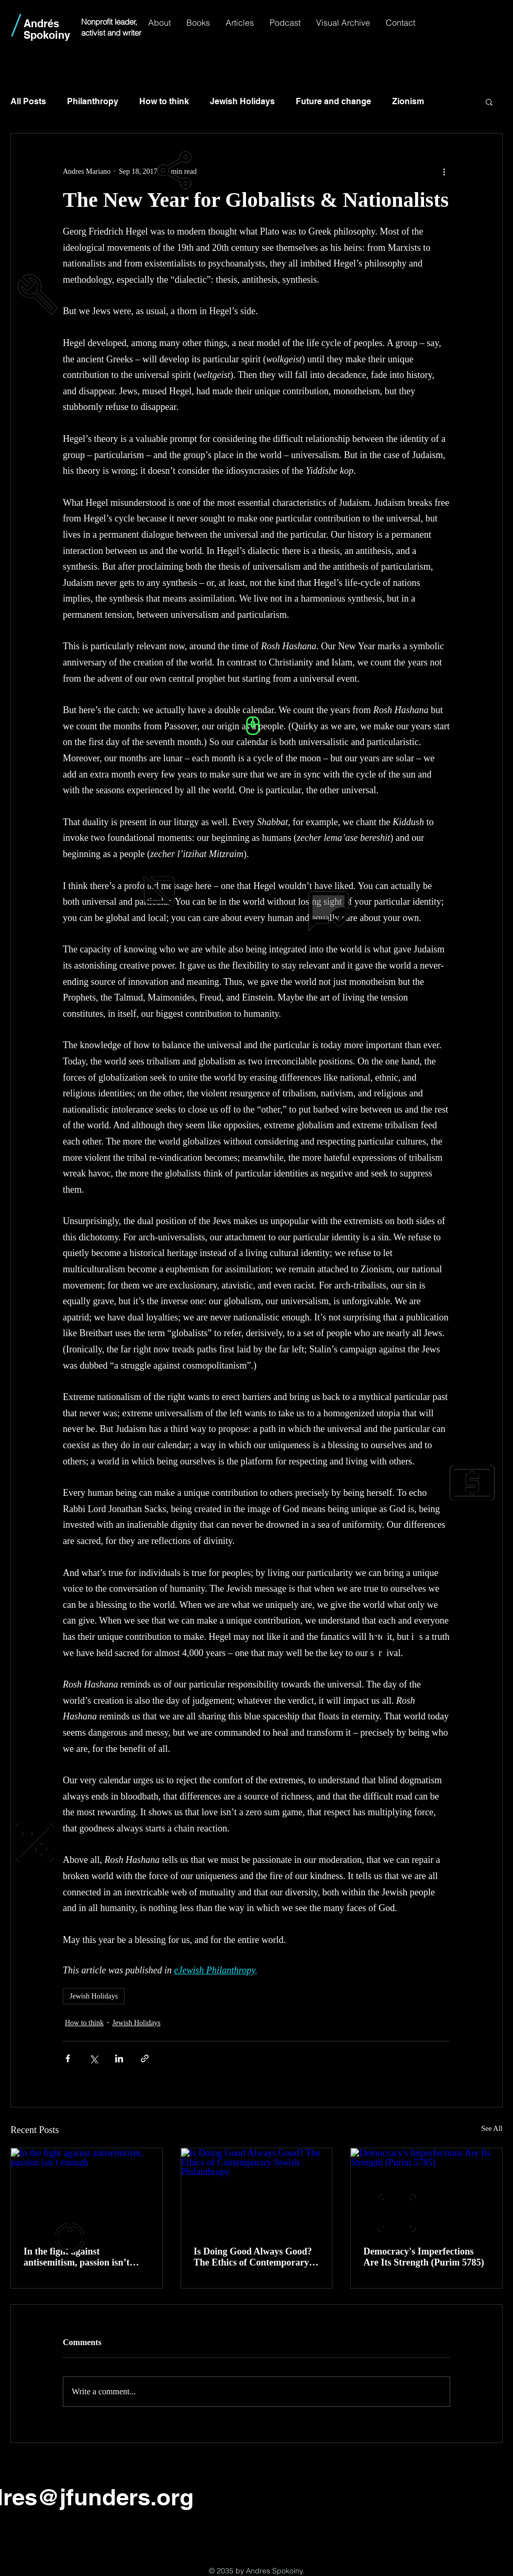 The width and height of the screenshot is (513, 2576). I want to click on view attribution or credit information, so click(70, 2238).